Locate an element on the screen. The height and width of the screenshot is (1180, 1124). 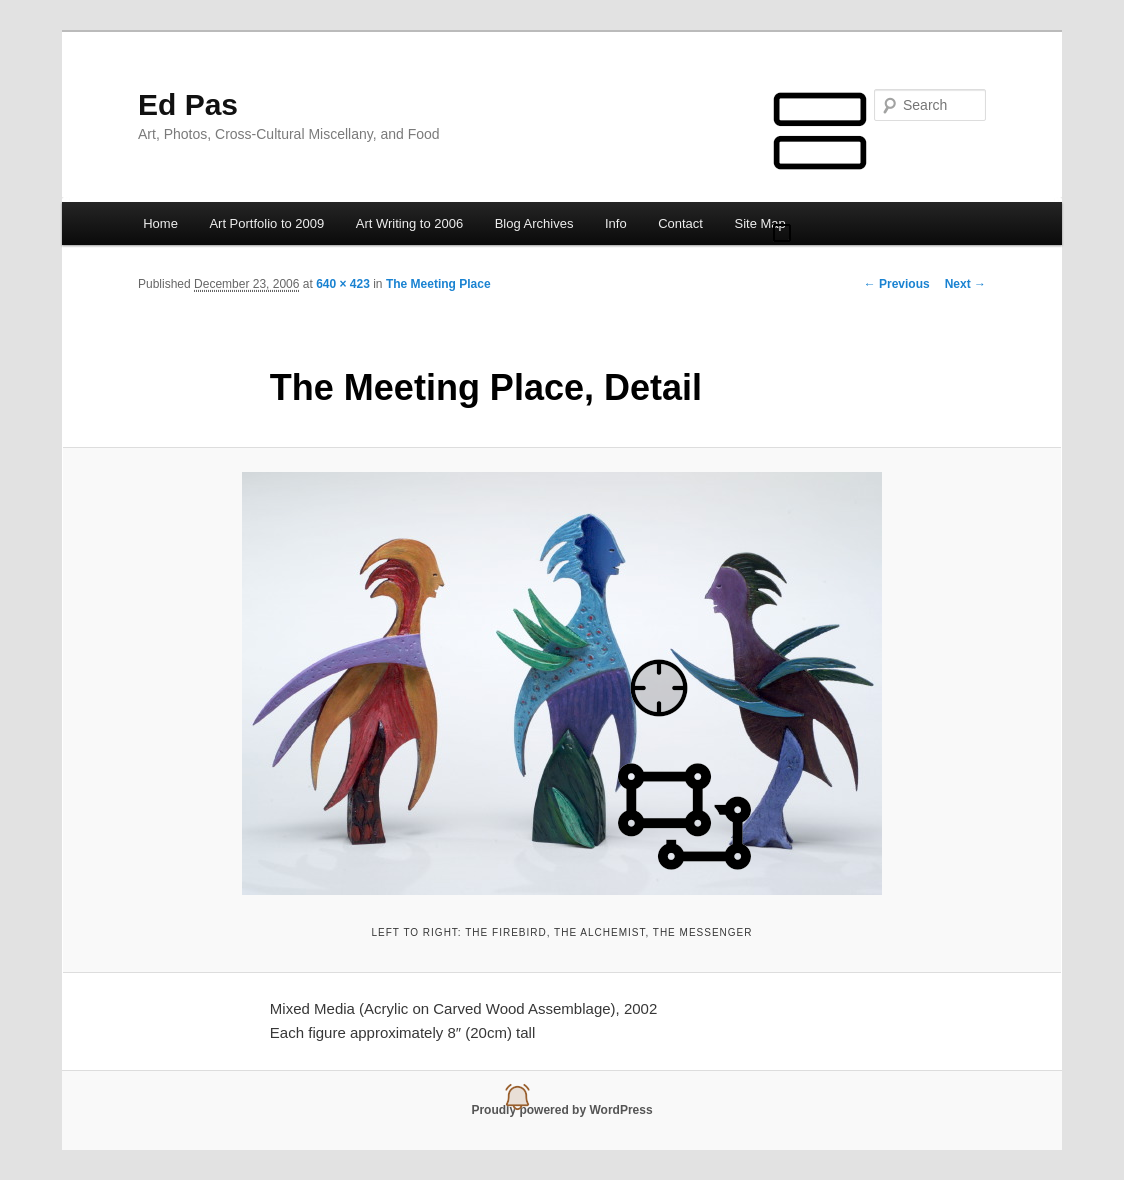
select or crop a square area is located at coordinates (782, 233).